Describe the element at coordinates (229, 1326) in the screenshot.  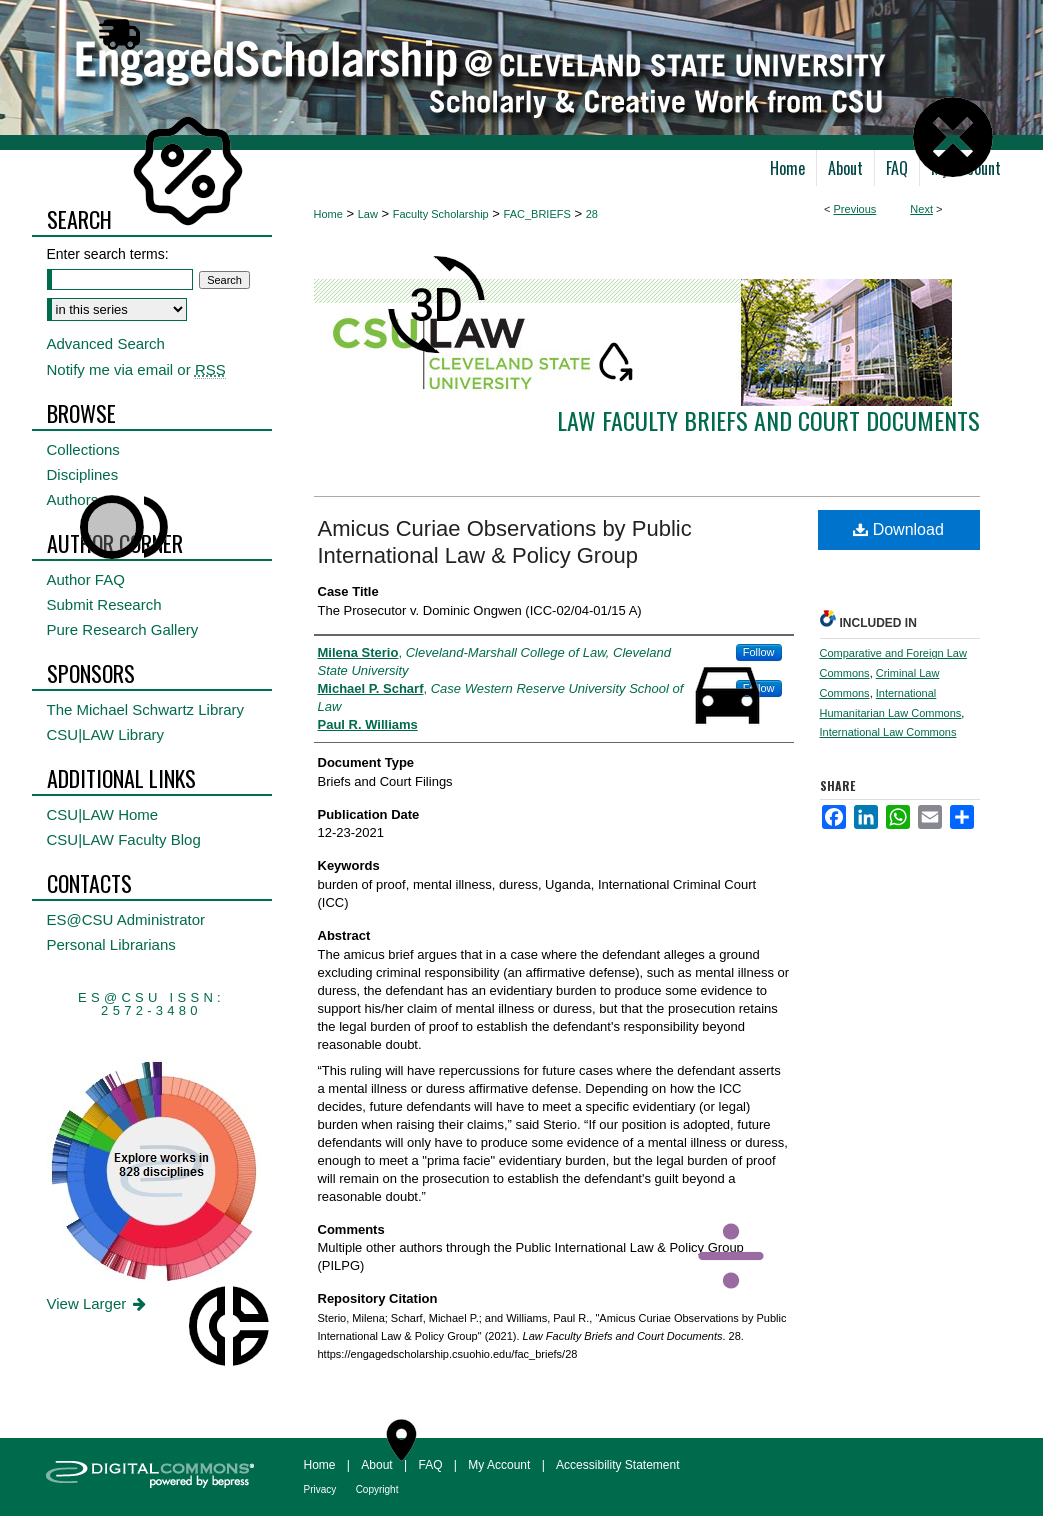
I see `view analytics or statistics breakdown` at that location.